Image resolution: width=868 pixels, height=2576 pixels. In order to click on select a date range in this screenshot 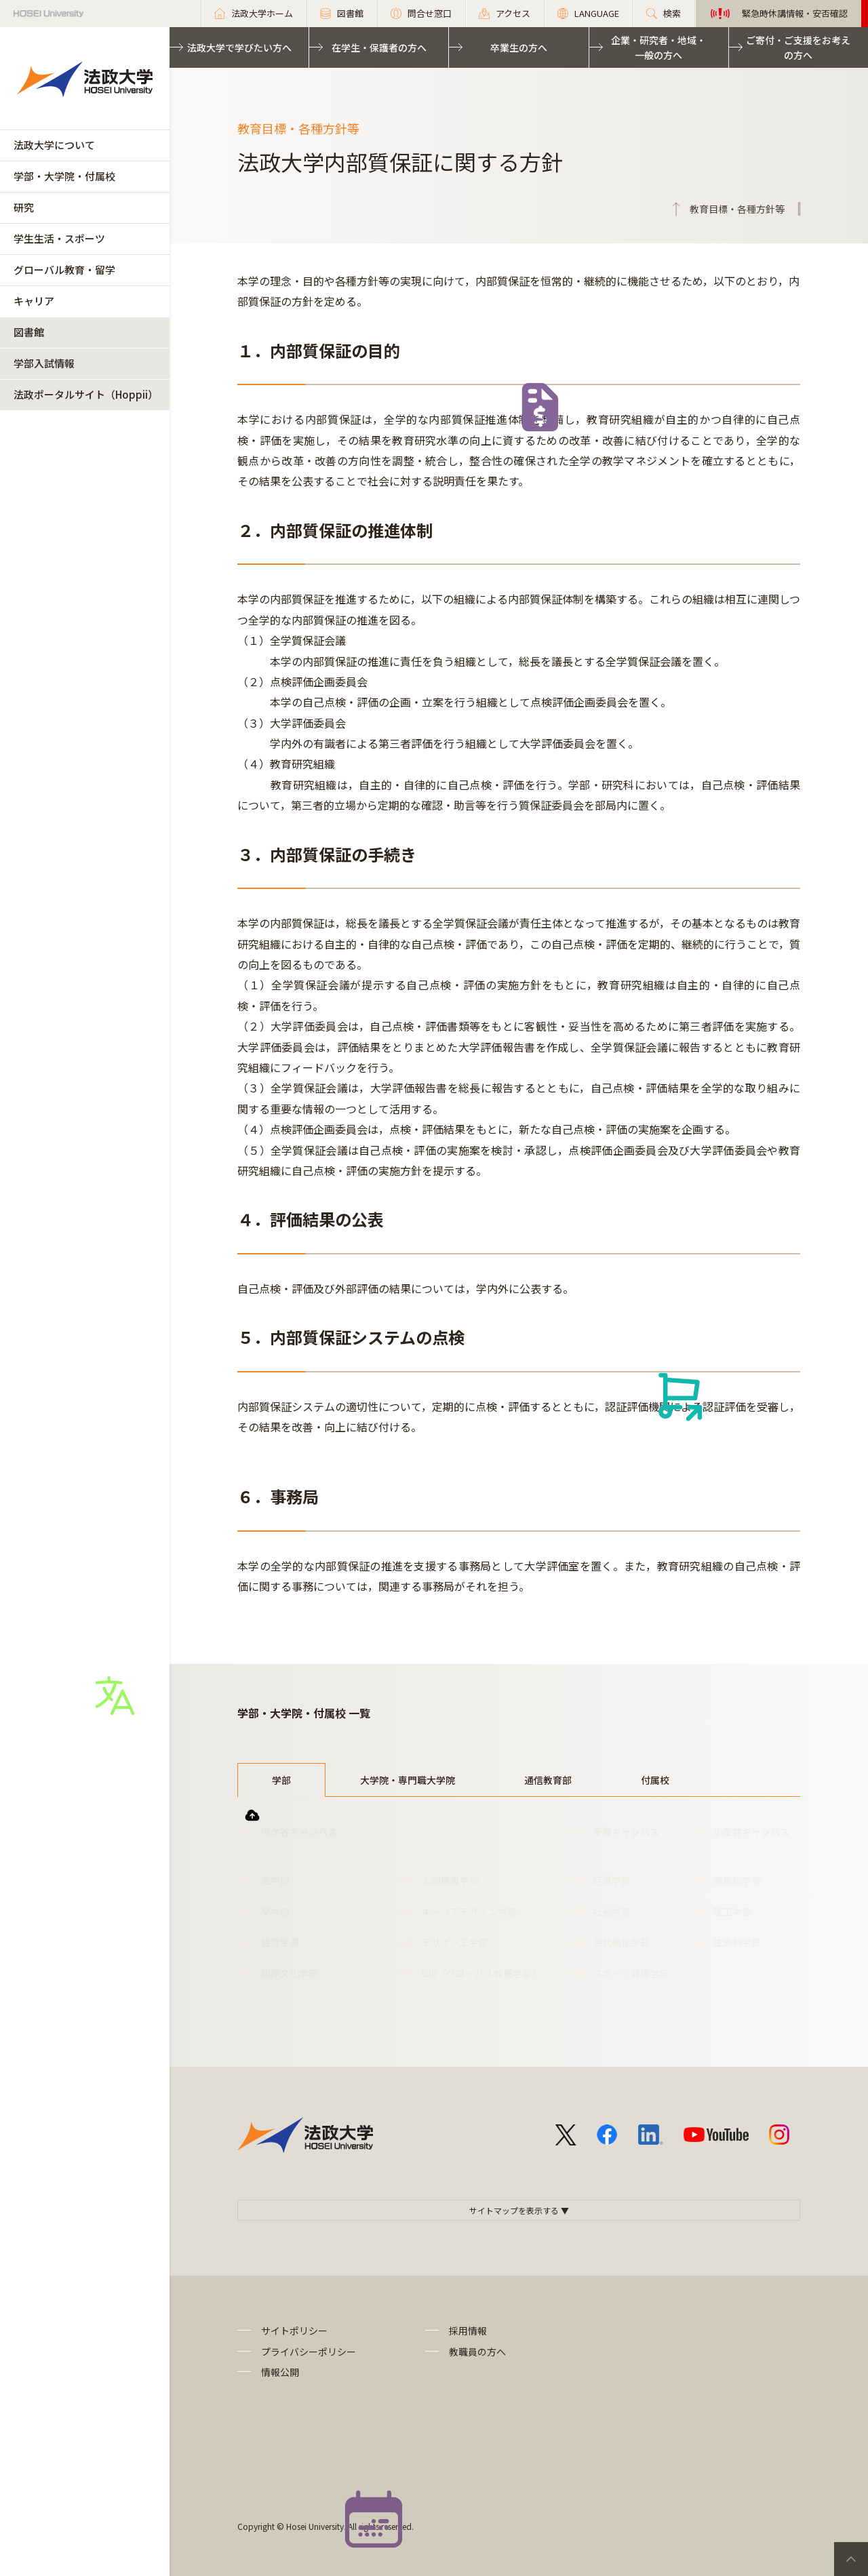, I will do `click(374, 2519)`.